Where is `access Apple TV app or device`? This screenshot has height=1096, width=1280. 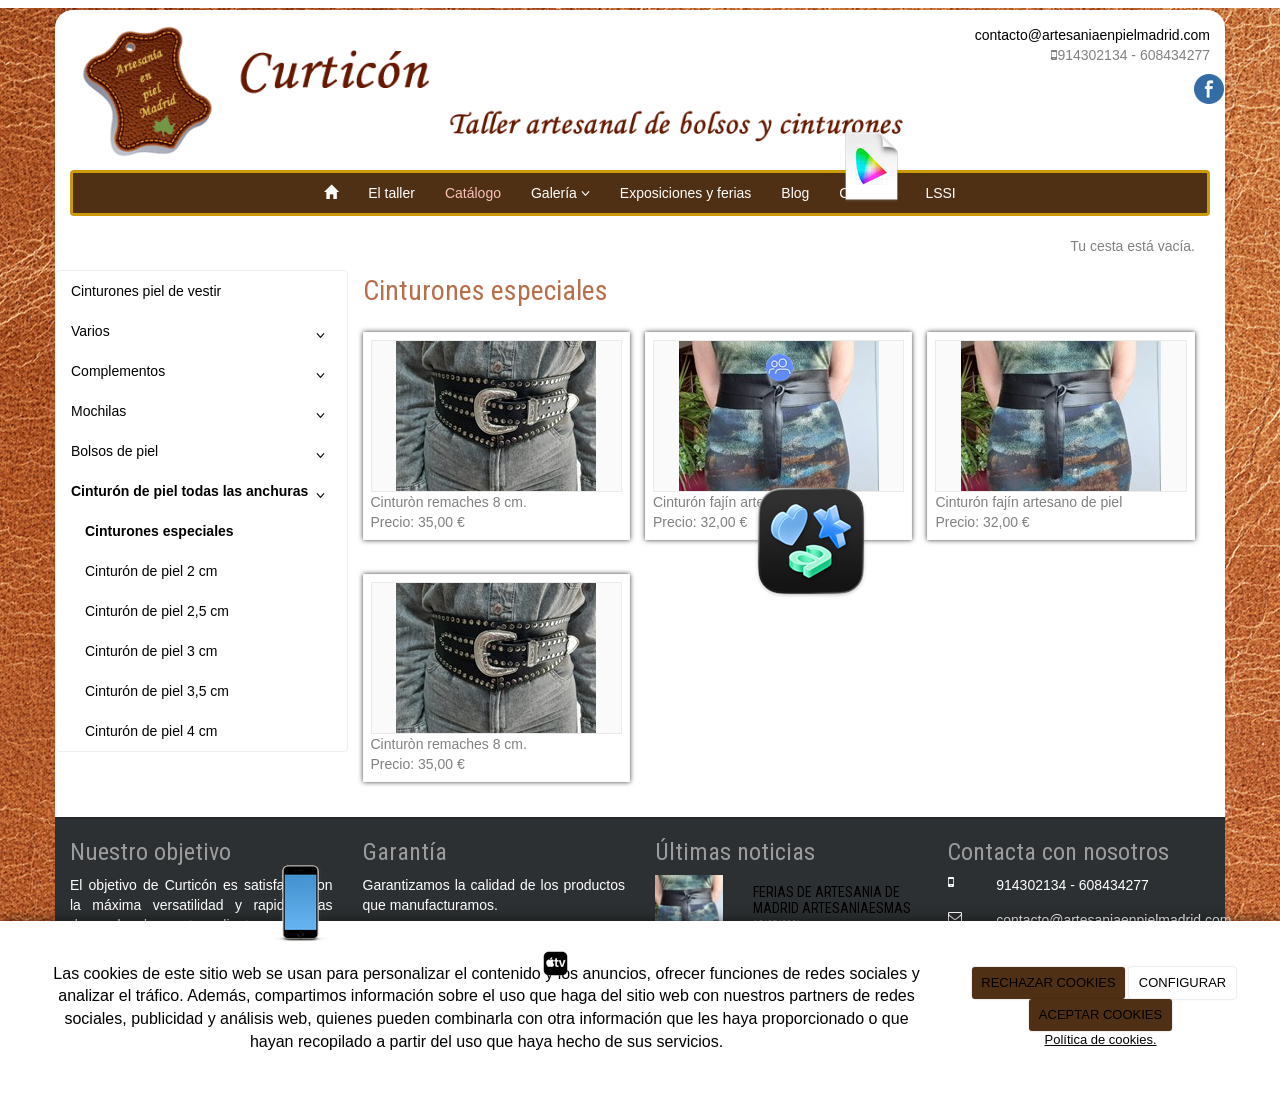
access Apple TV app or device is located at coordinates (555, 963).